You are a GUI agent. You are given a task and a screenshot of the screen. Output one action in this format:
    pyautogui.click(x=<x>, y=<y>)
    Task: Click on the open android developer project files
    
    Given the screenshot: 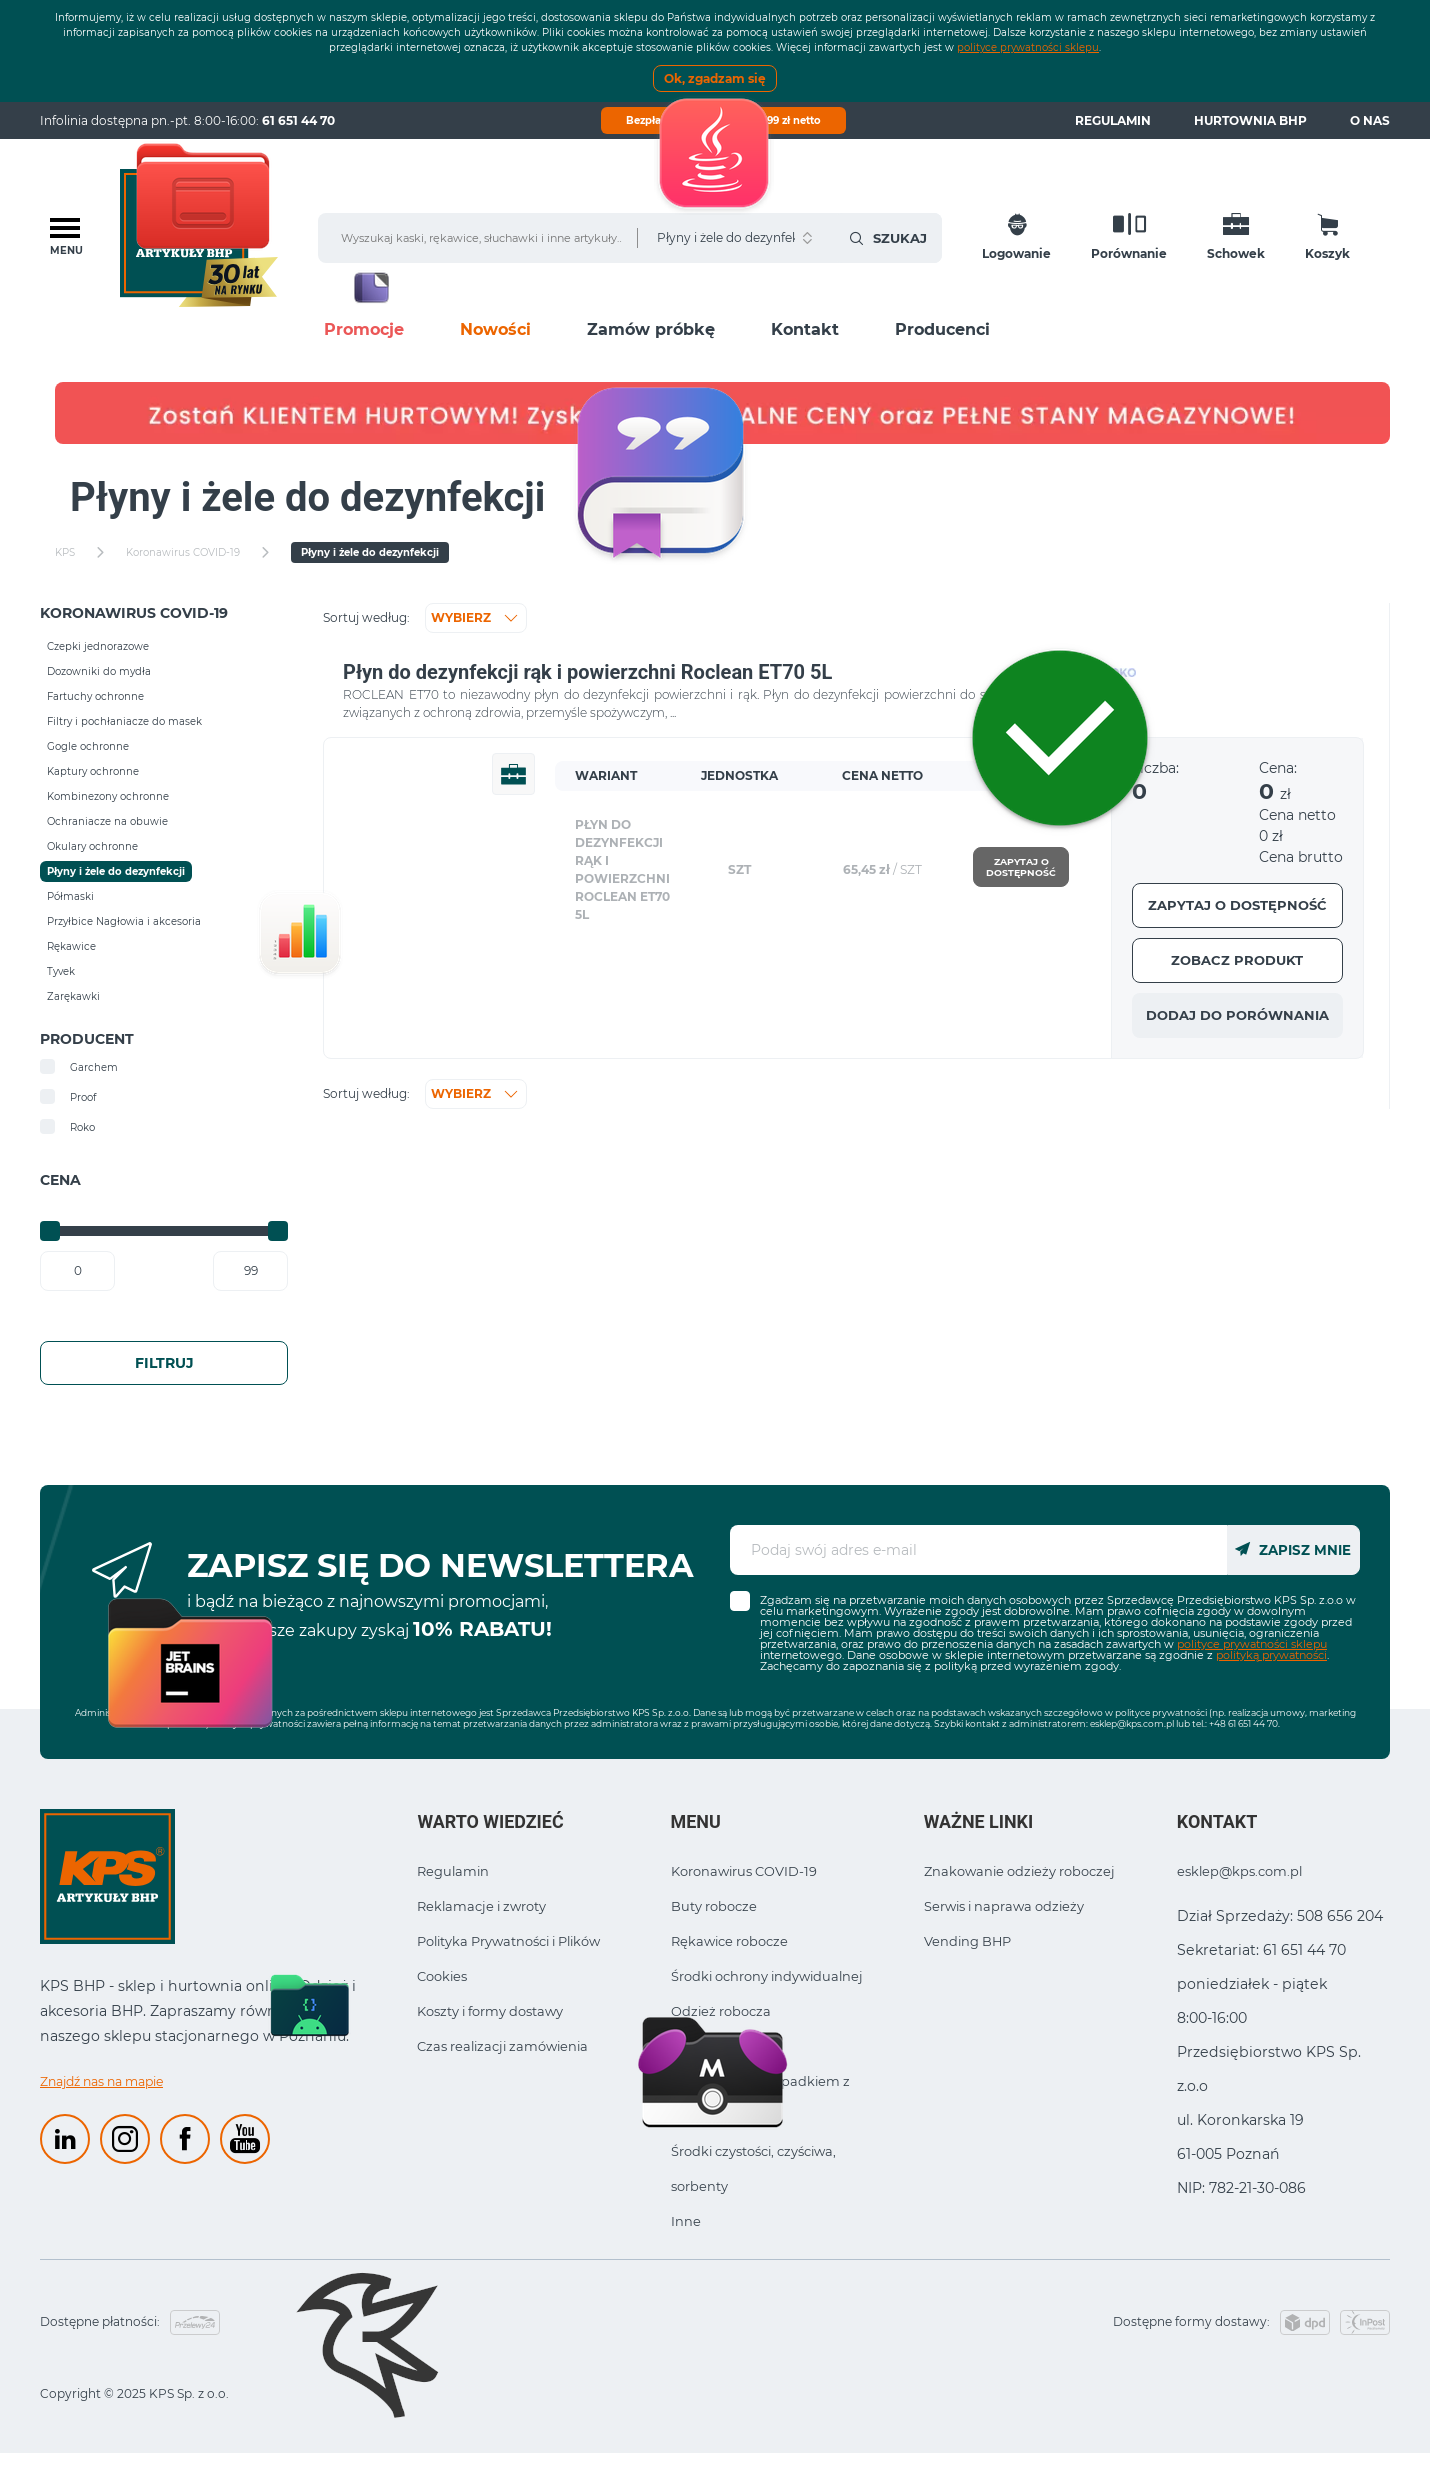 What is the action you would take?
    pyautogui.click(x=309, y=2007)
    